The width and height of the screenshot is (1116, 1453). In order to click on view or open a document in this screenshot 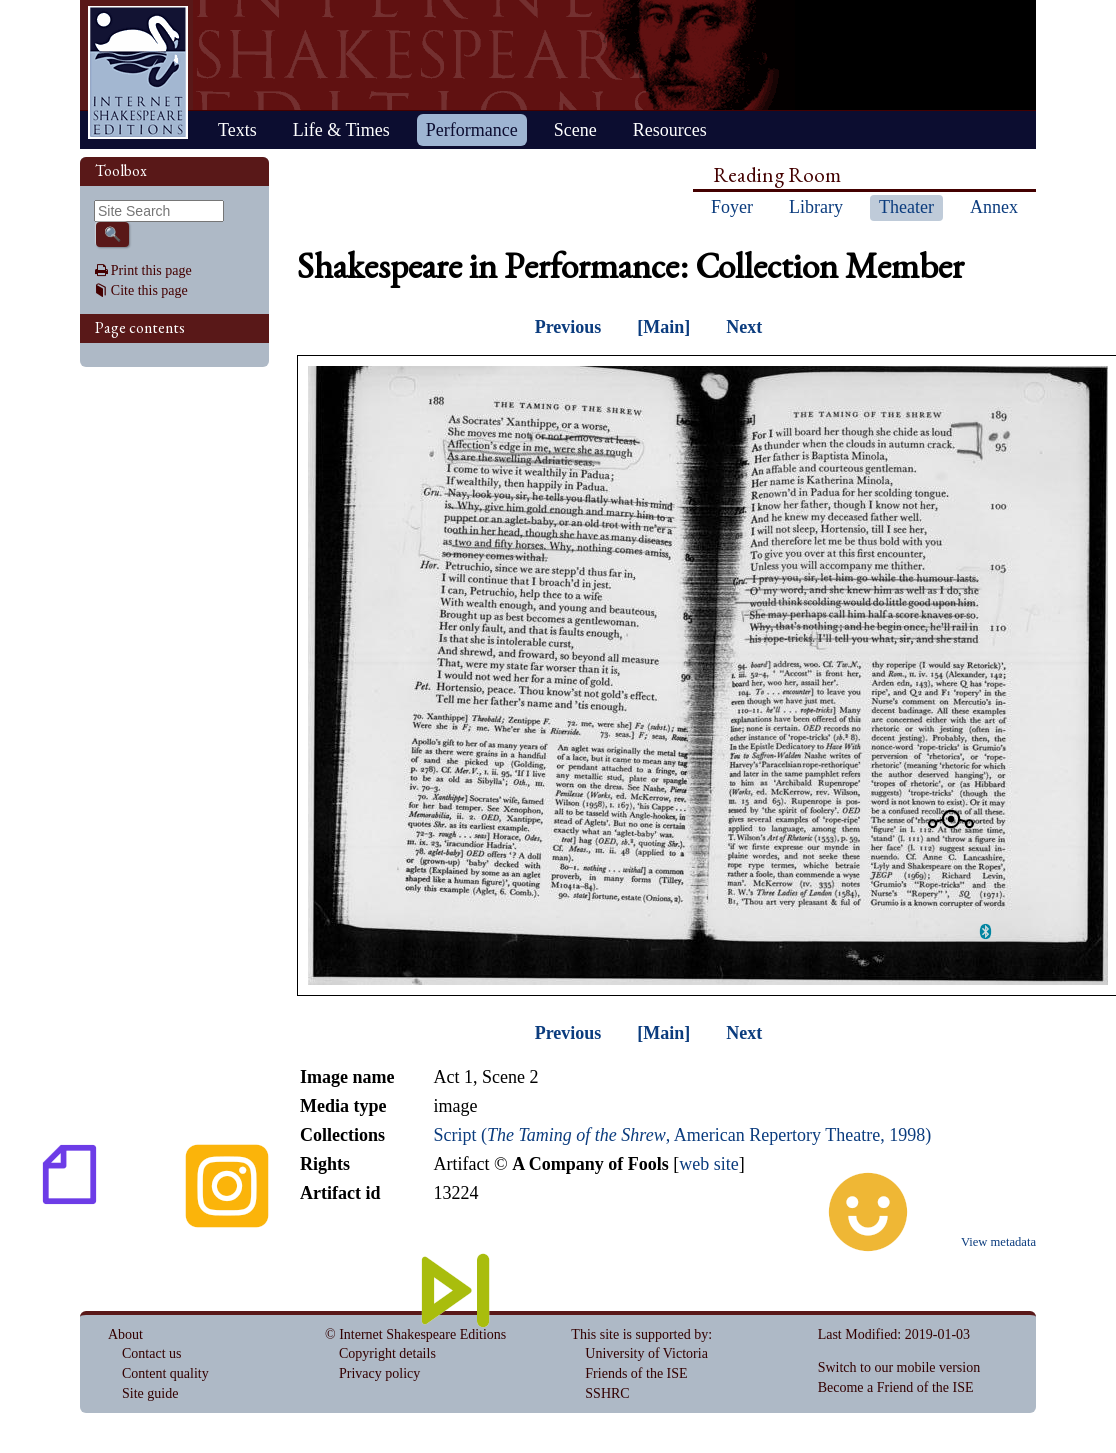, I will do `click(69, 1174)`.